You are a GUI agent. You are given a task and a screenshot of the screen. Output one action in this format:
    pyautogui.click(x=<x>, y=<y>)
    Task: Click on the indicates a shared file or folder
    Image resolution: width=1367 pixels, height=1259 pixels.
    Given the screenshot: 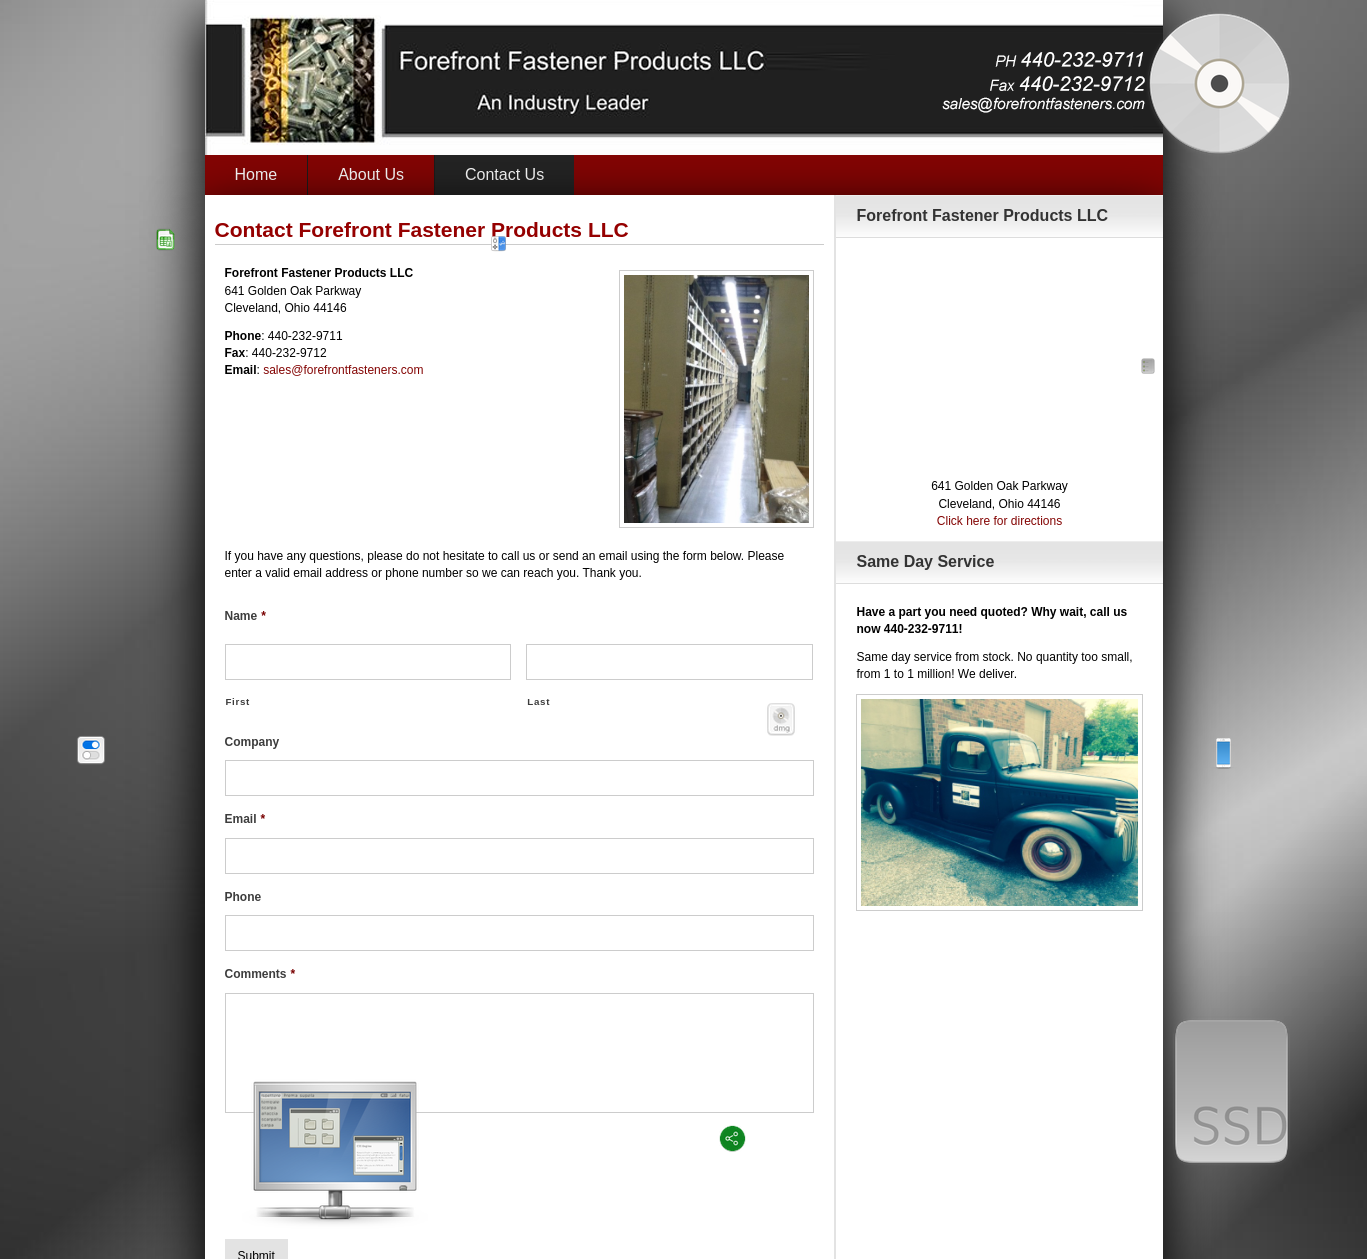 What is the action you would take?
    pyautogui.click(x=732, y=1138)
    